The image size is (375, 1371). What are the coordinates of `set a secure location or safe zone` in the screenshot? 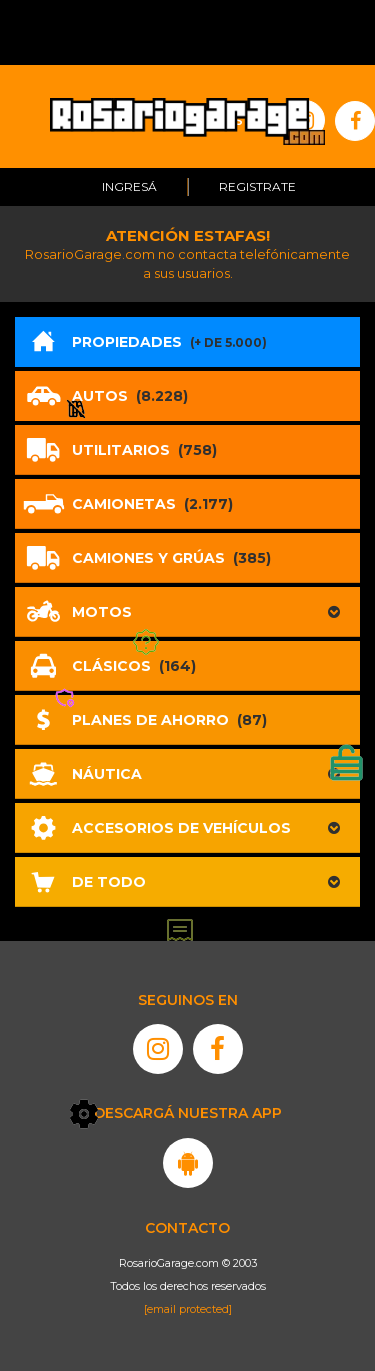 It's located at (64, 697).